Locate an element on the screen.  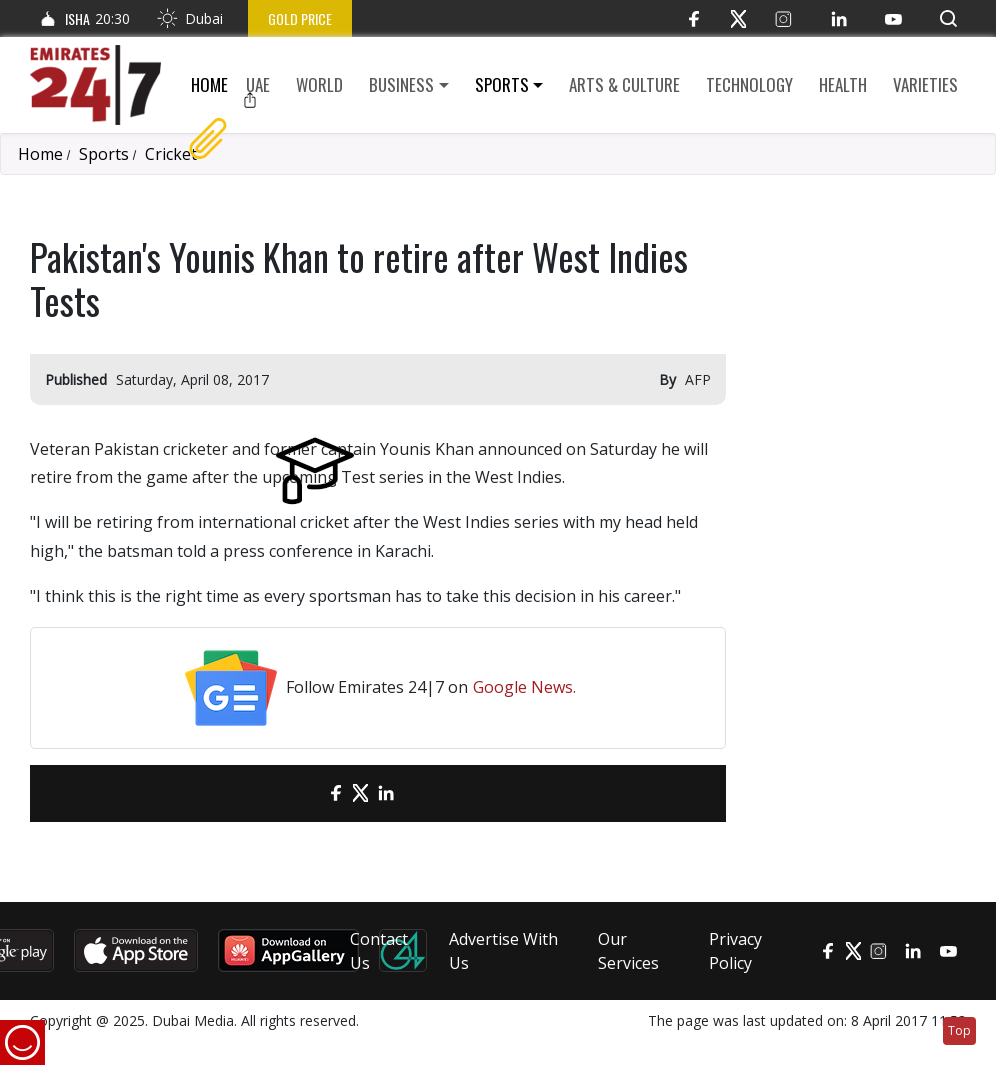
attach a file to your message is located at coordinates (208, 138).